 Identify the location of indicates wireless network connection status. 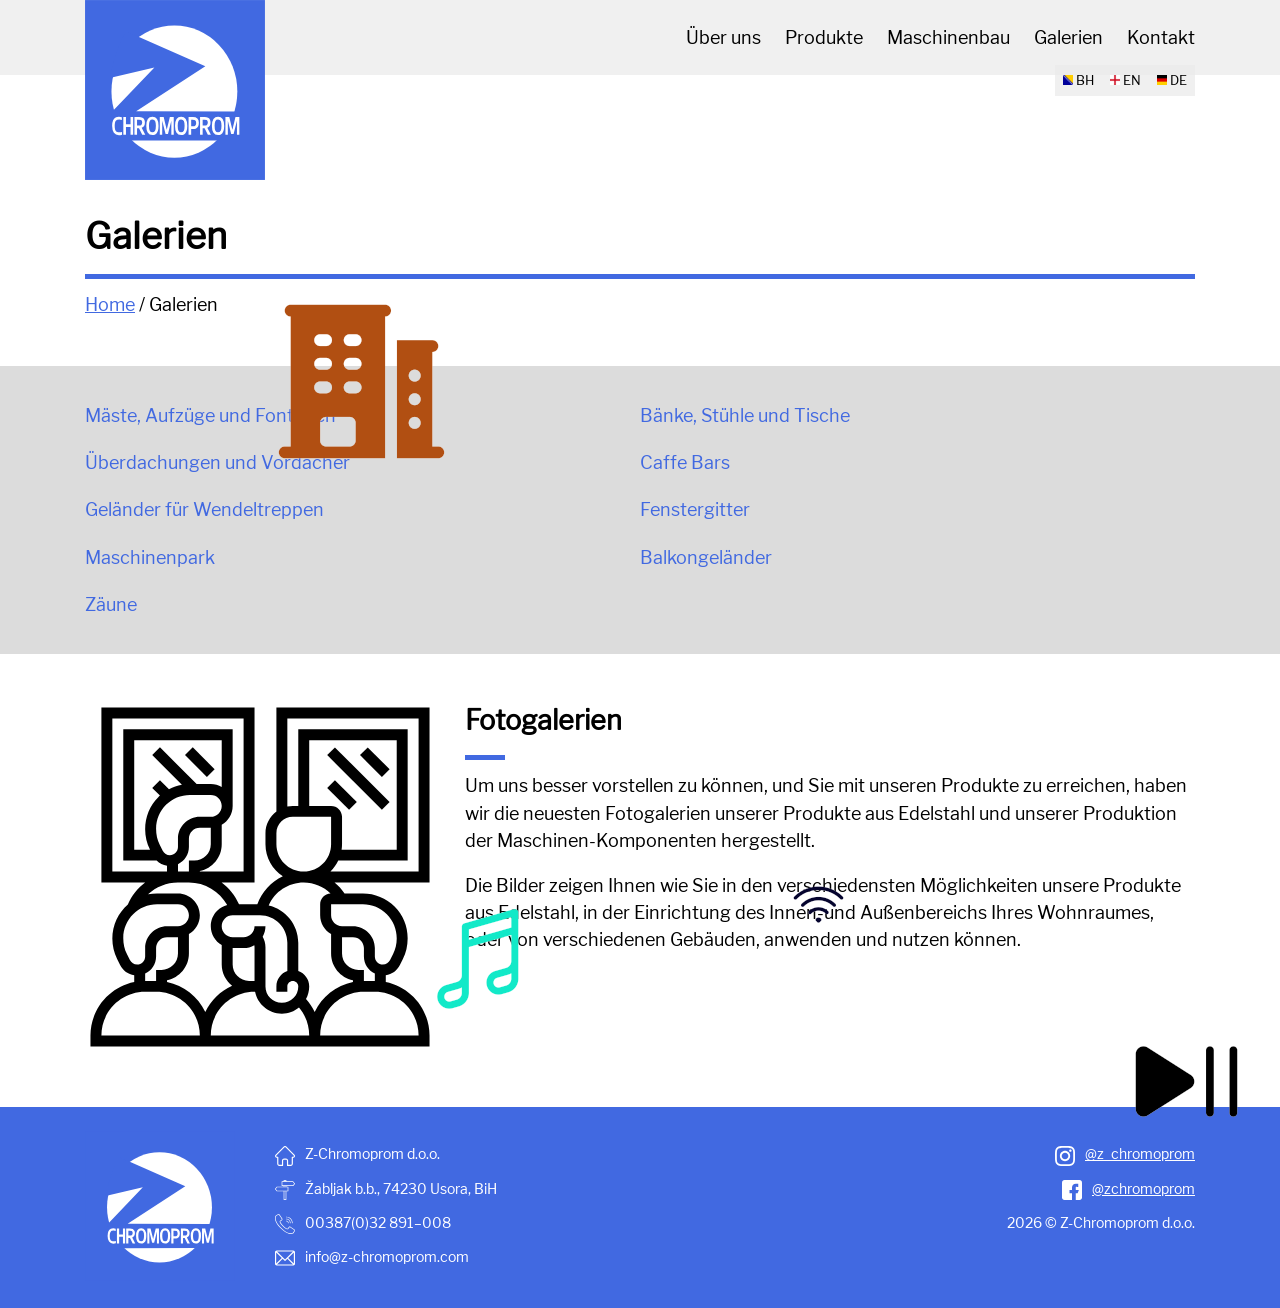
(818, 905).